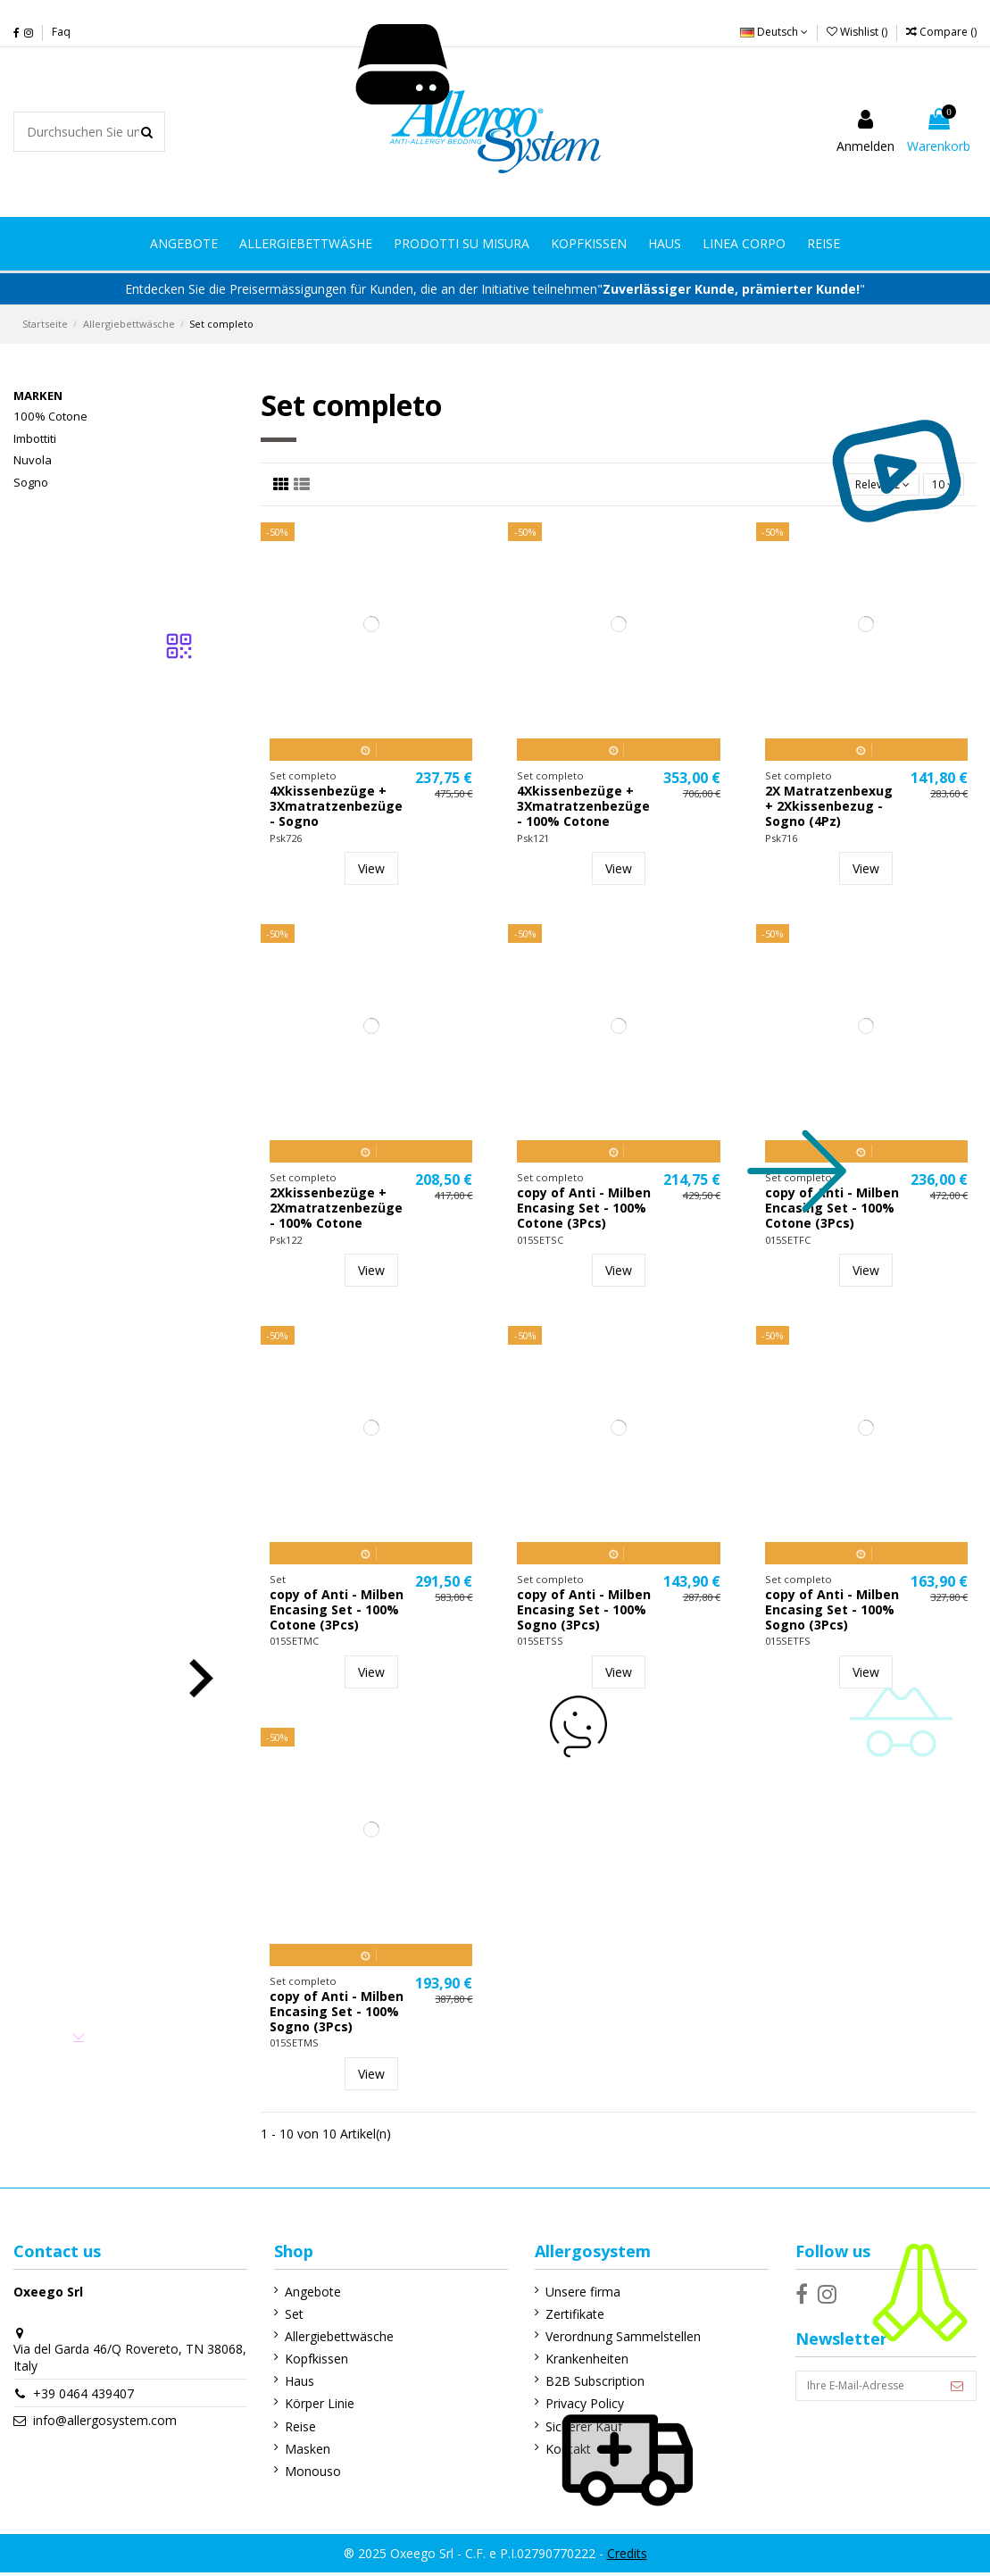  Describe the element at coordinates (896, 471) in the screenshot. I see `open YouTube Kids app` at that location.